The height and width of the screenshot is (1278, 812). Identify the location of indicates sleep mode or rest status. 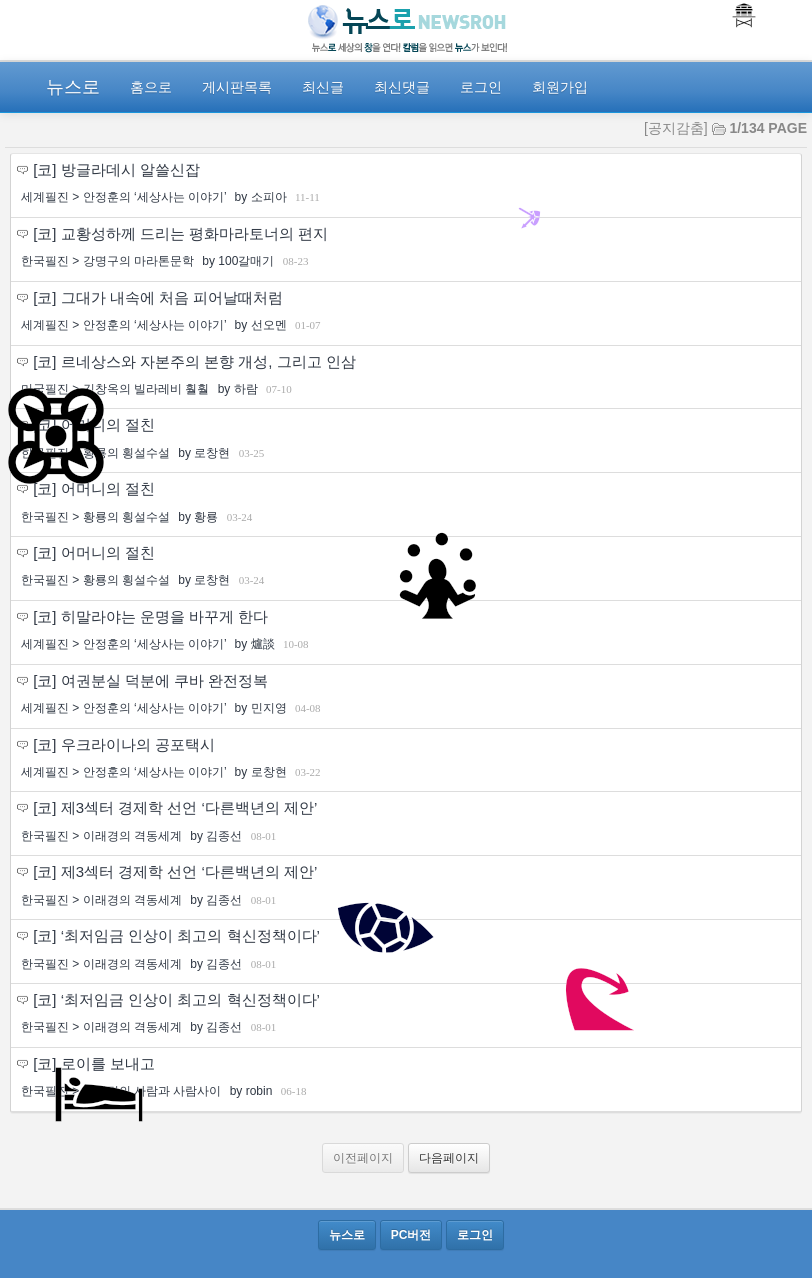
(99, 1084).